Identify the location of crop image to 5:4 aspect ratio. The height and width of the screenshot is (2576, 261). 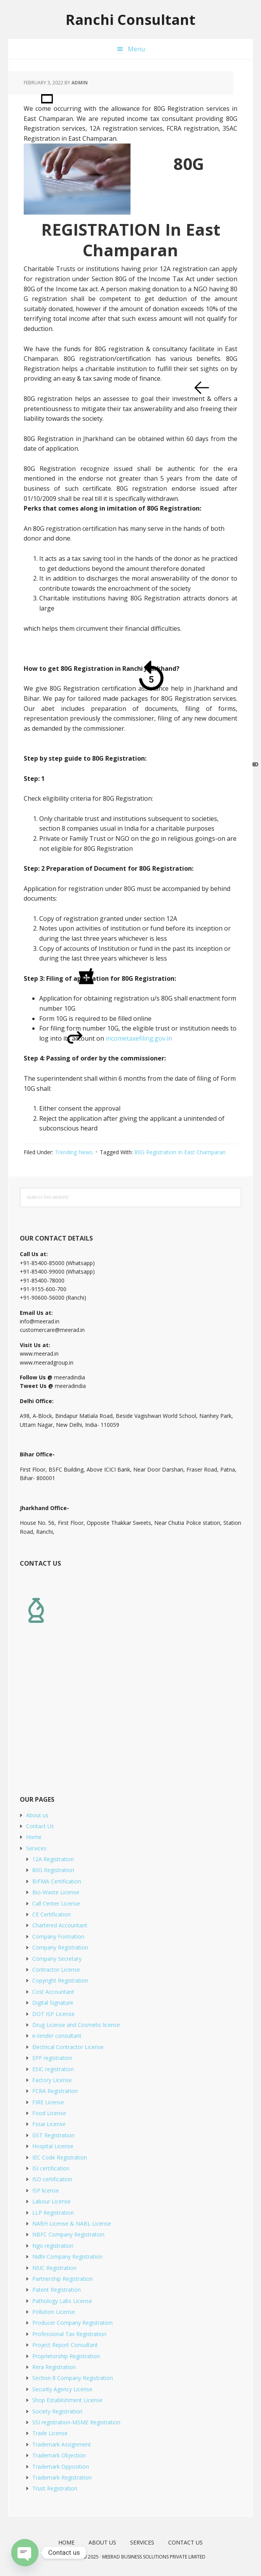
(47, 99).